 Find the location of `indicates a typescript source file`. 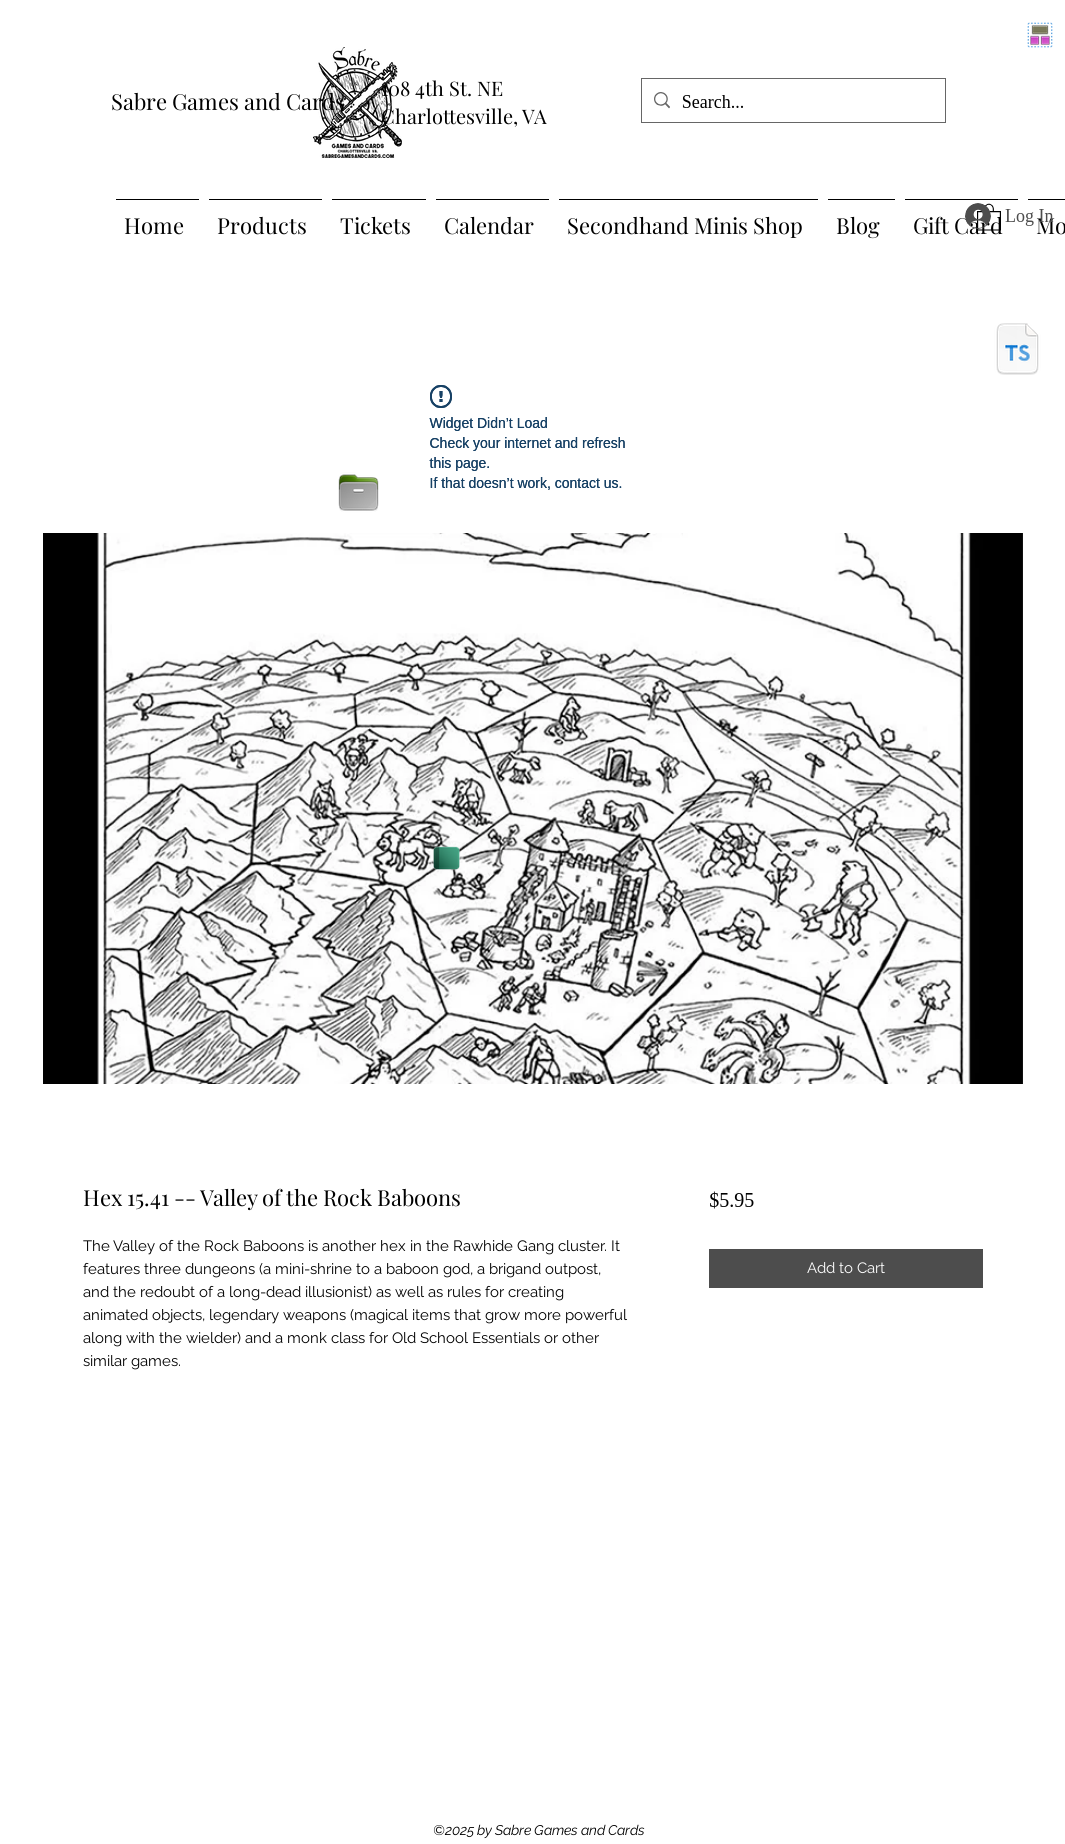

indicates a typescript source file is located at coordinates (1017, 348).